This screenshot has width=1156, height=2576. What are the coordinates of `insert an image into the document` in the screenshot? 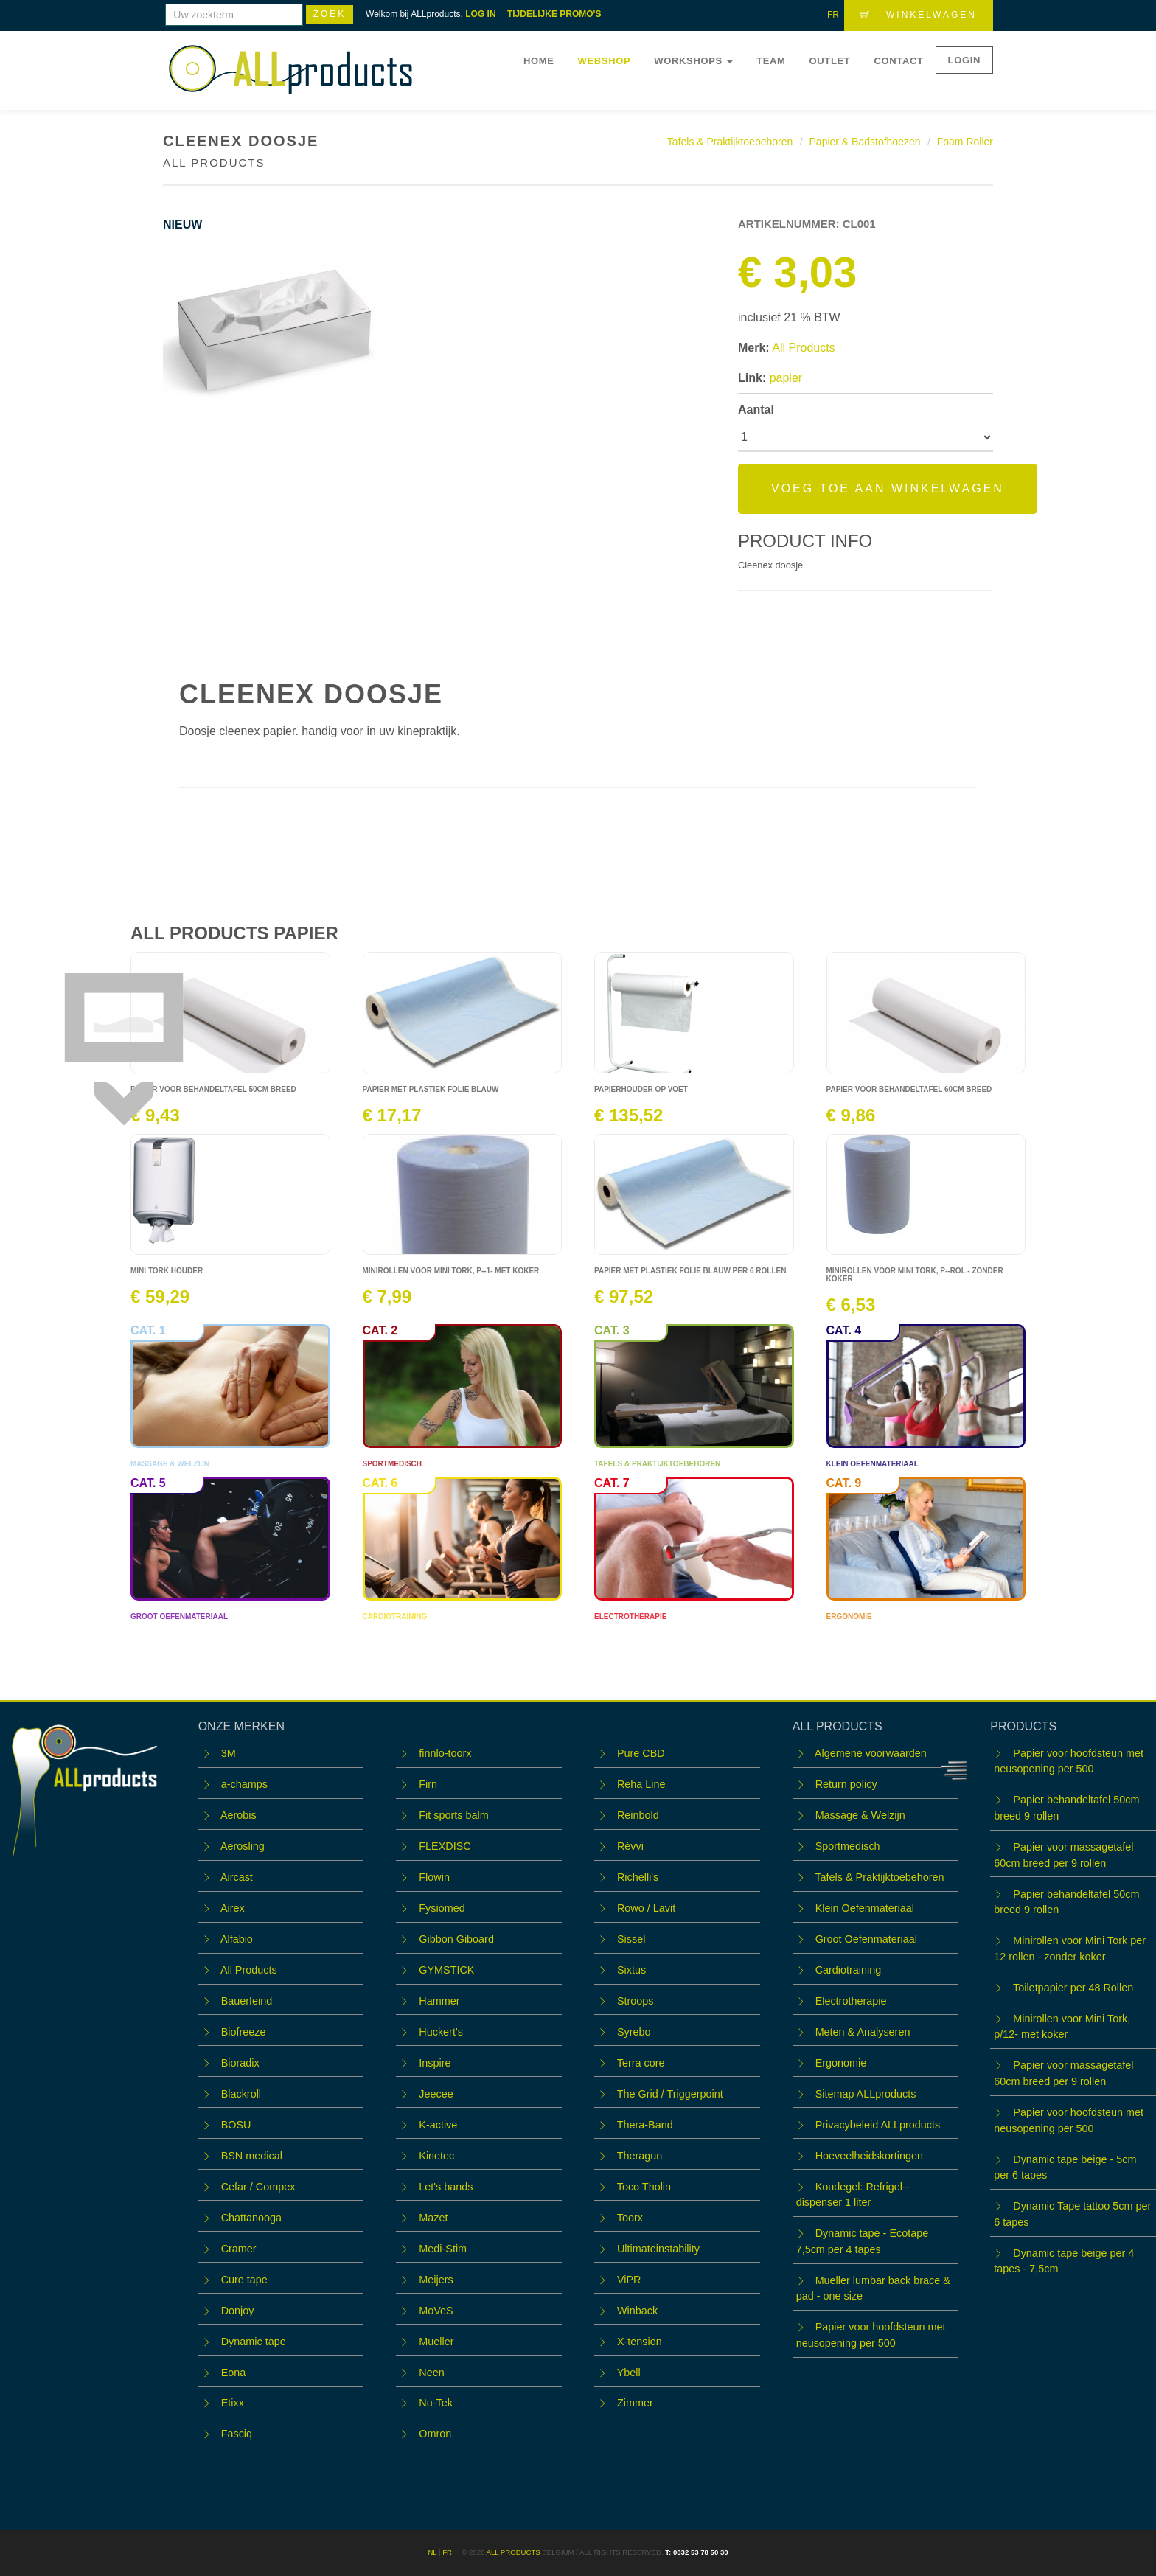 It's located at (124, 1052).